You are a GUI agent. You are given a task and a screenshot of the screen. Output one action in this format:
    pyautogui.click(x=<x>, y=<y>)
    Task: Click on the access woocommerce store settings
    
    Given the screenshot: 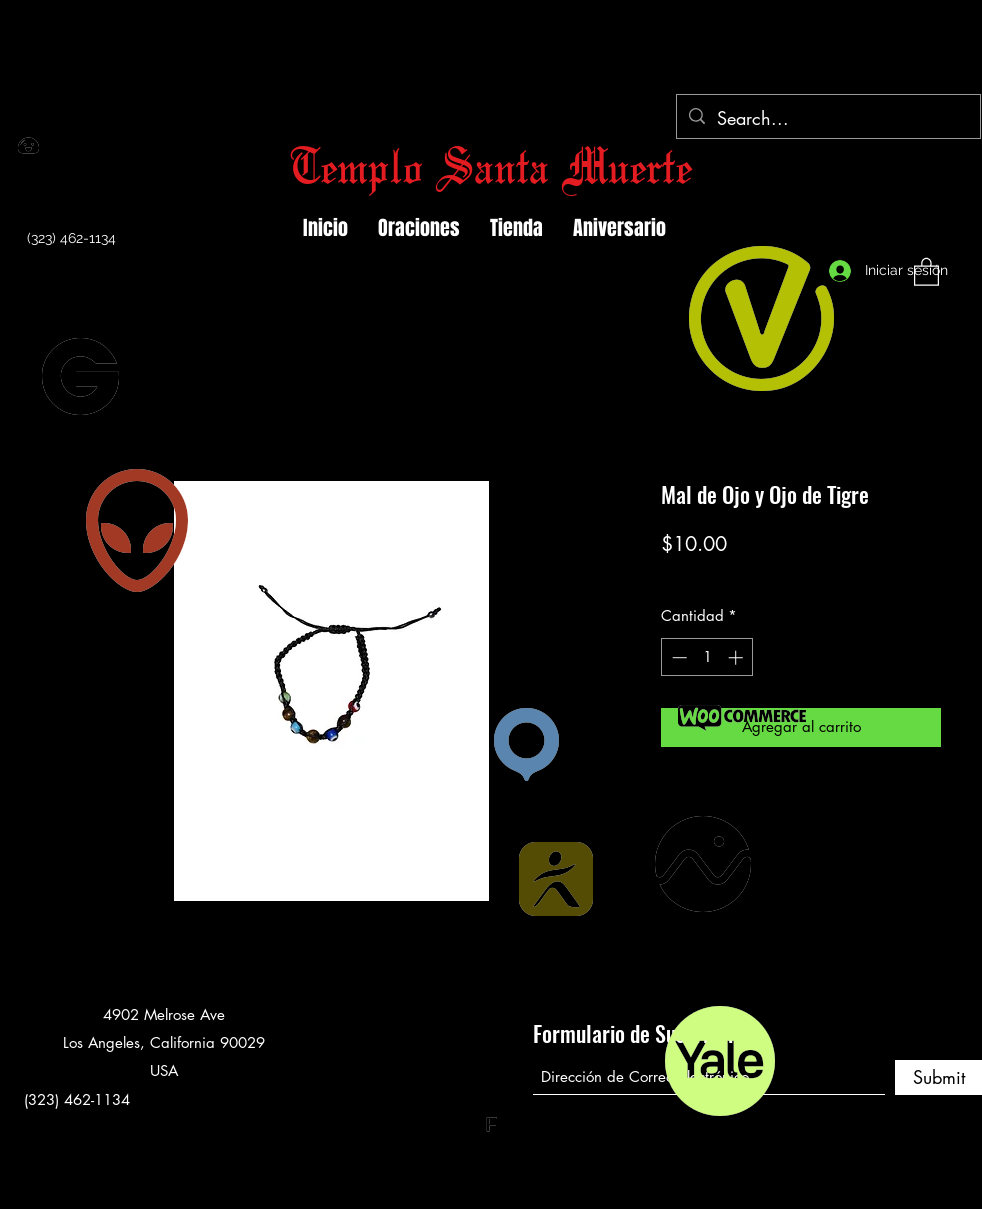 What is the action you would take?
    pyautogui.click(x=742, y=718)
    